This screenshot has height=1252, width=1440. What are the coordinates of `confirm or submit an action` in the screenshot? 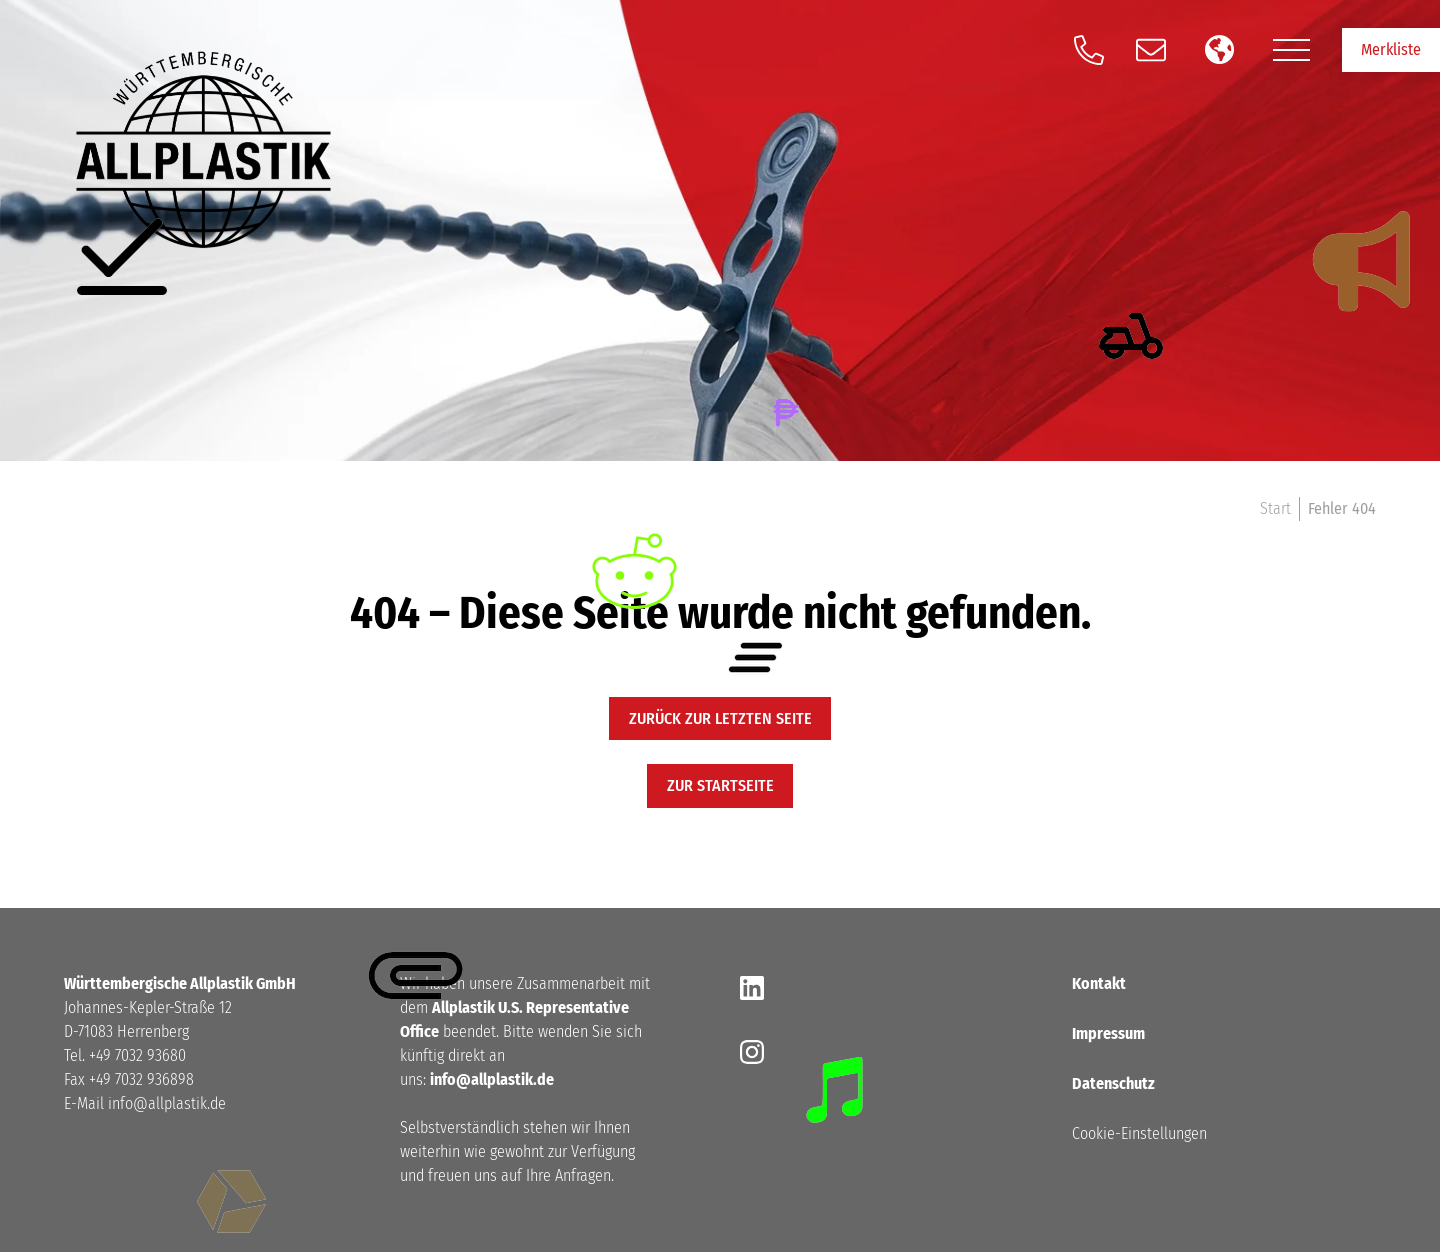 It's located at (122, 259).